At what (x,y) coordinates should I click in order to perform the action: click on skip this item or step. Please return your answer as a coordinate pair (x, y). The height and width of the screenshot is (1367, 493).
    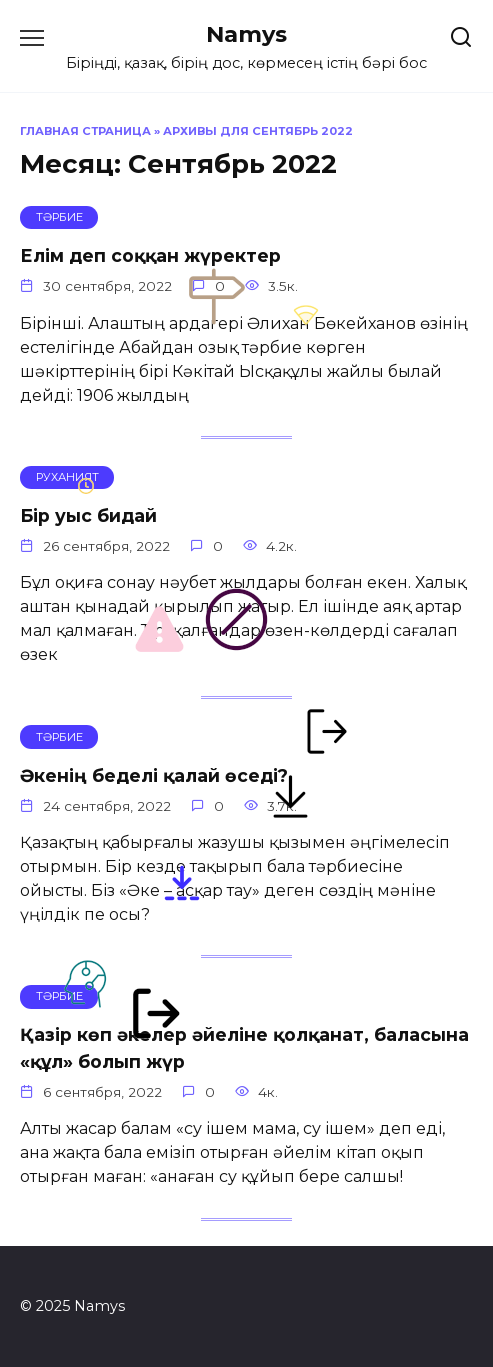
    Looking at the image, I should click on (236, 619).